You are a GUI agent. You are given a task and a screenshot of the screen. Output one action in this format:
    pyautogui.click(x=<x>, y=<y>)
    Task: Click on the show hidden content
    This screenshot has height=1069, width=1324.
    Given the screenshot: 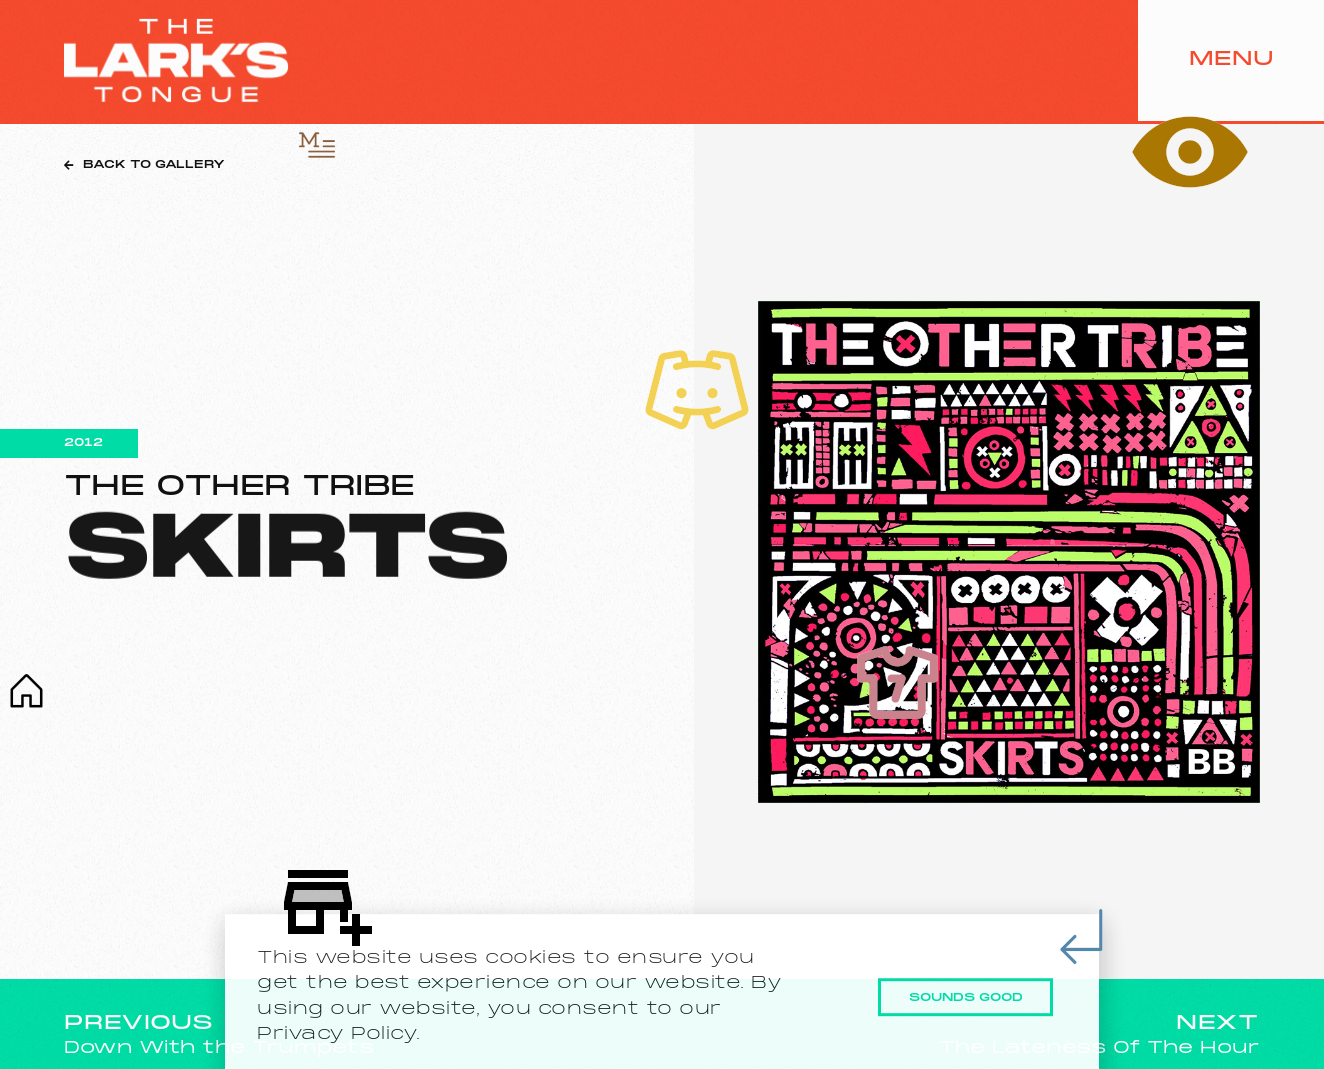 What is the action you would take?
    pyautogui.click(x=1190, y=152)
    